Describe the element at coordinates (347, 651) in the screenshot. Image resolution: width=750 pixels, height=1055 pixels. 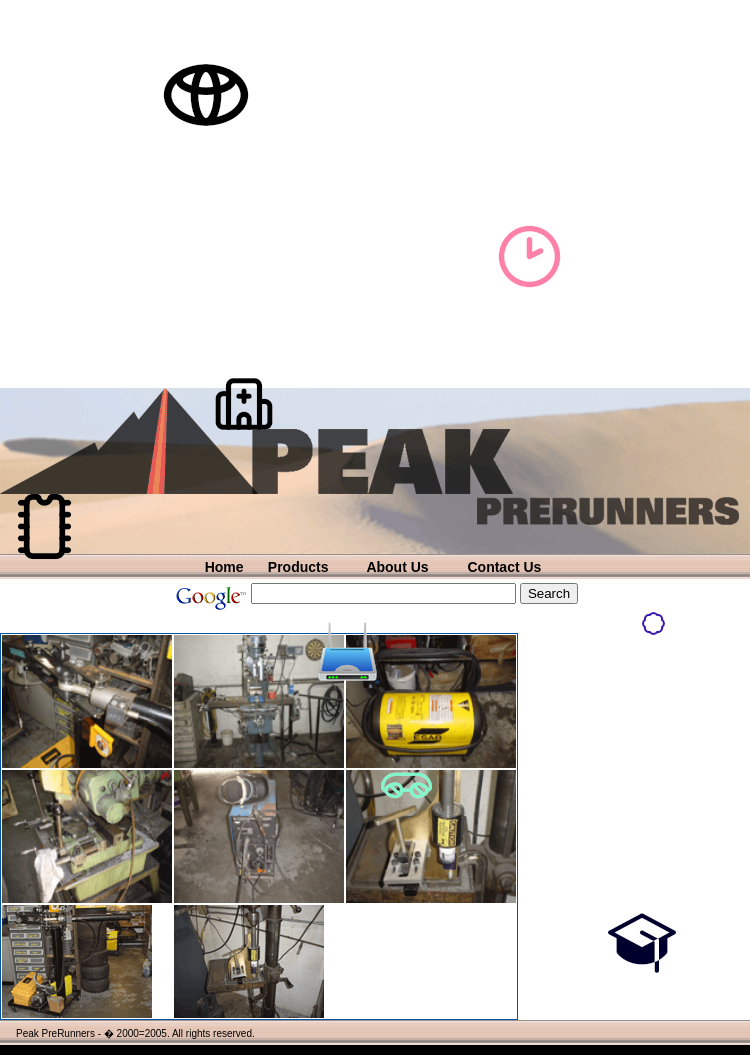
I see `network modem or router device status` at that location.